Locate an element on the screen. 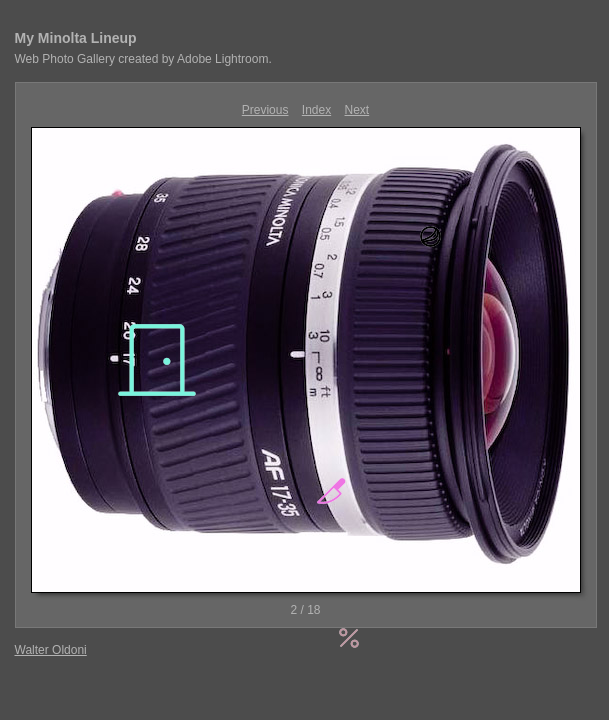 This screenshot has height=720, width=609. apply or view a discount is located at coordinates (349, 638).